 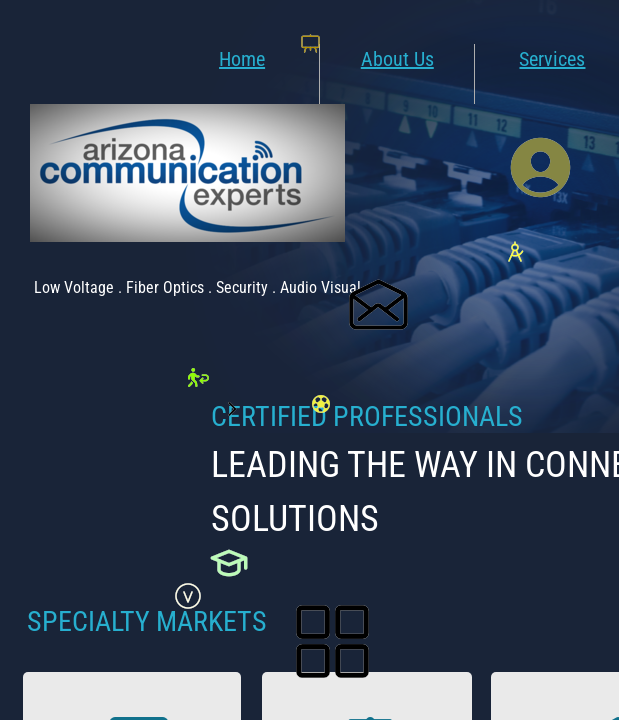 What do you see at coordinates (232, 409) in the screenshot?
I see `navigate to the next item or screen` at bounding box center [232, 409].